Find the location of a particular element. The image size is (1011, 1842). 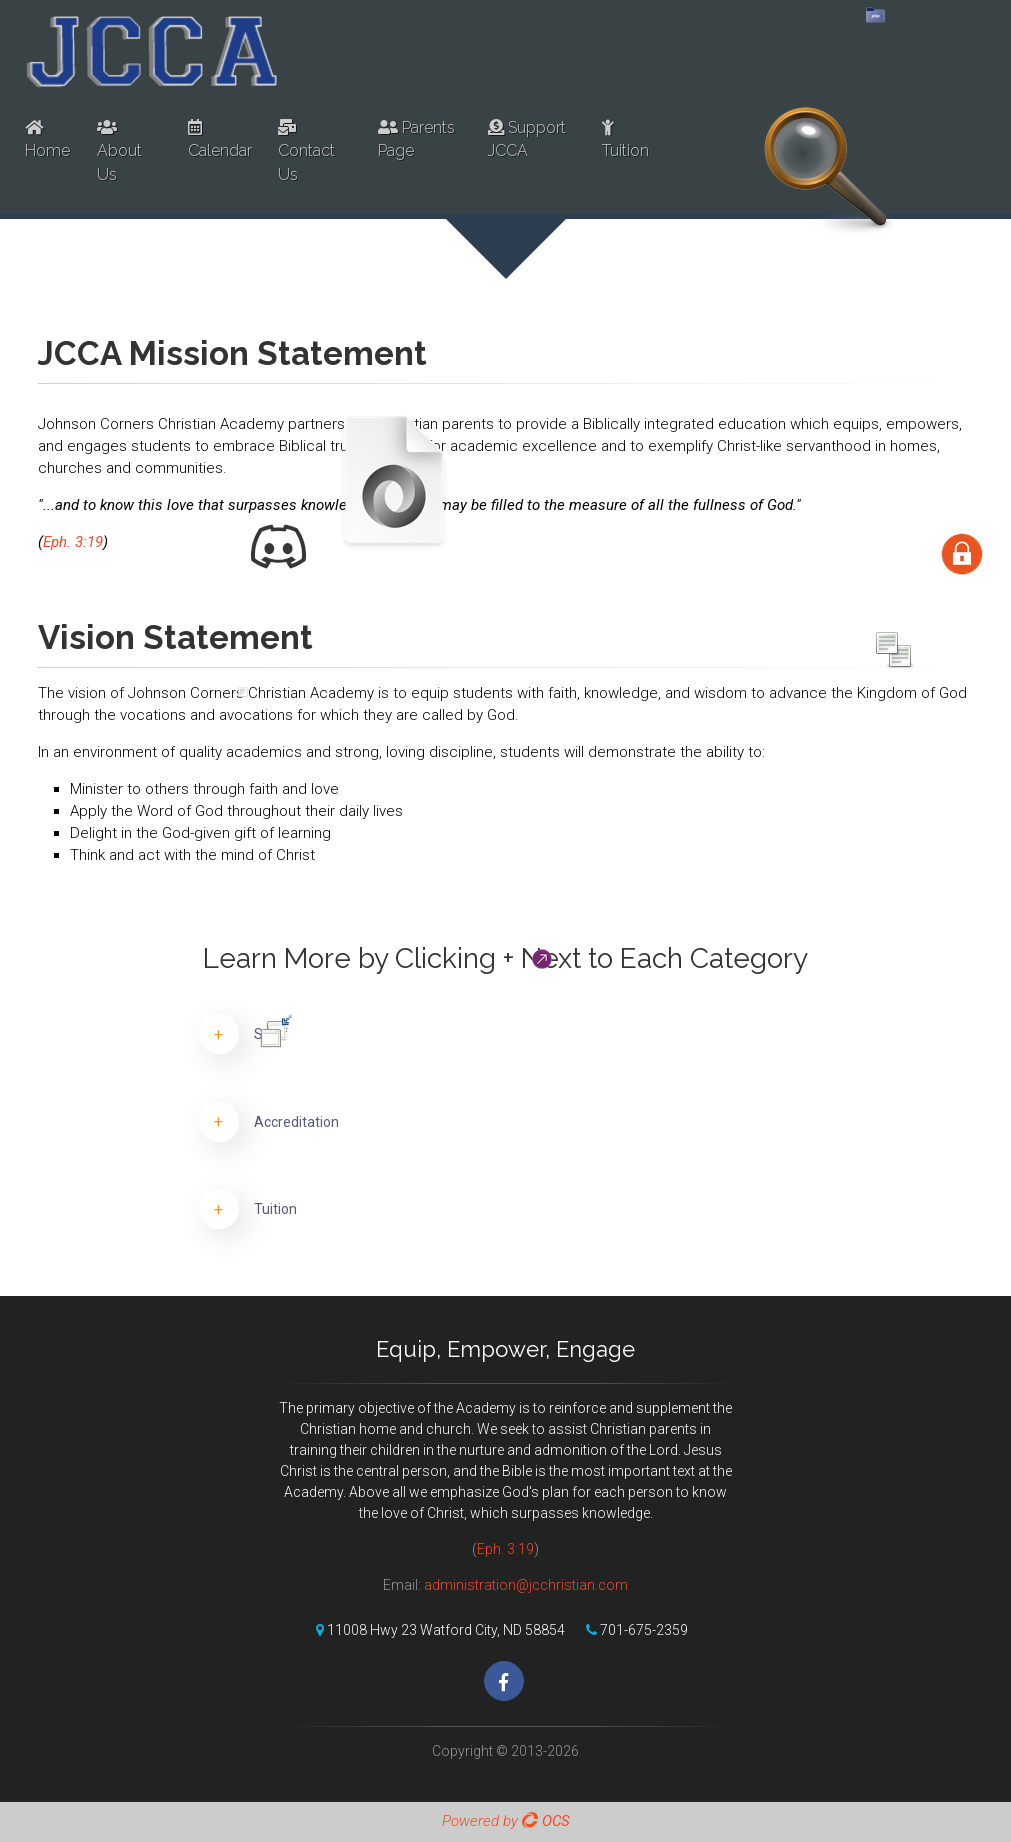

lock the screen is located at coordinates (962, 554).